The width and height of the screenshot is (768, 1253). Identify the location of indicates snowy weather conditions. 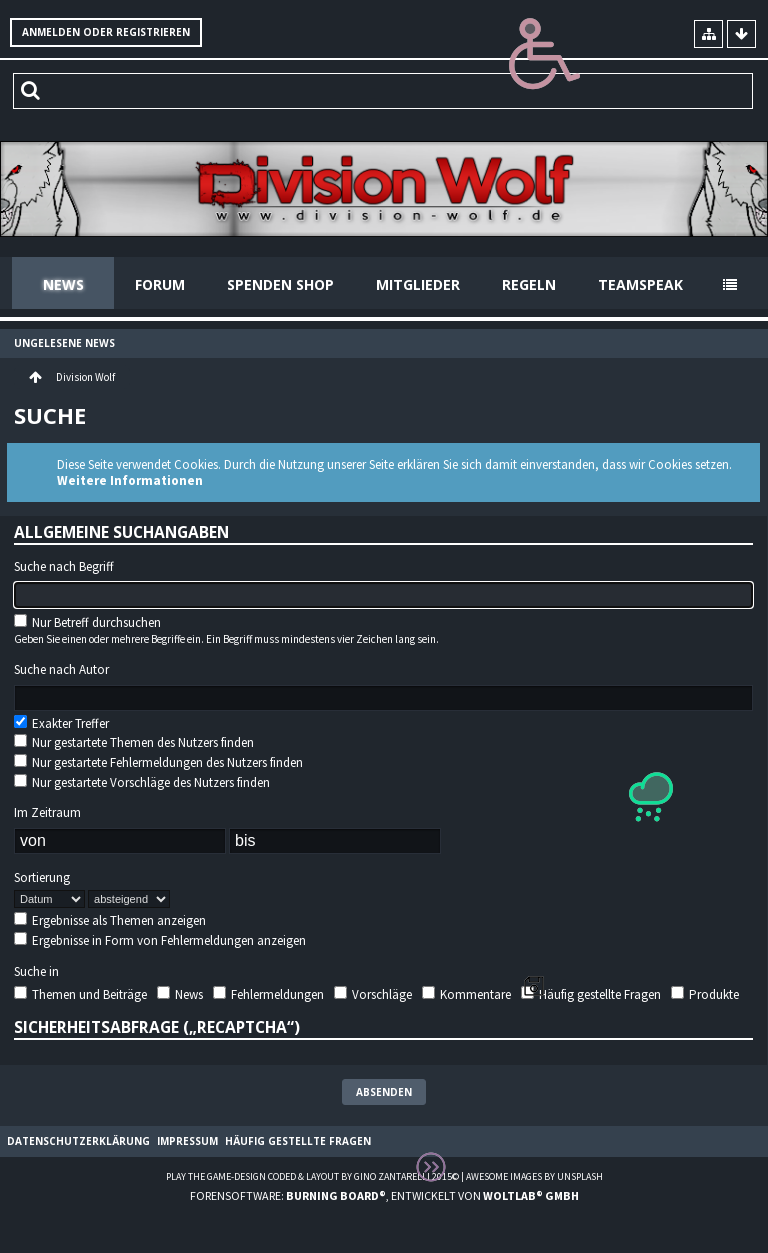
(651, 796).